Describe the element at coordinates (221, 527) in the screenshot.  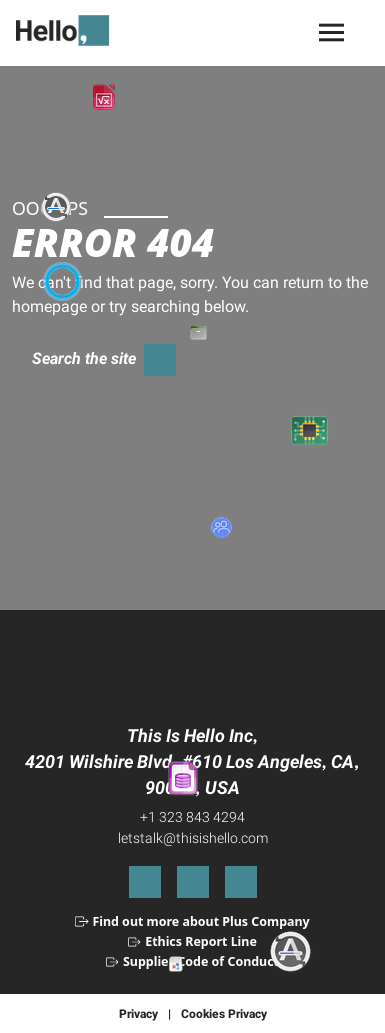
I see `access user account settings` at that location.